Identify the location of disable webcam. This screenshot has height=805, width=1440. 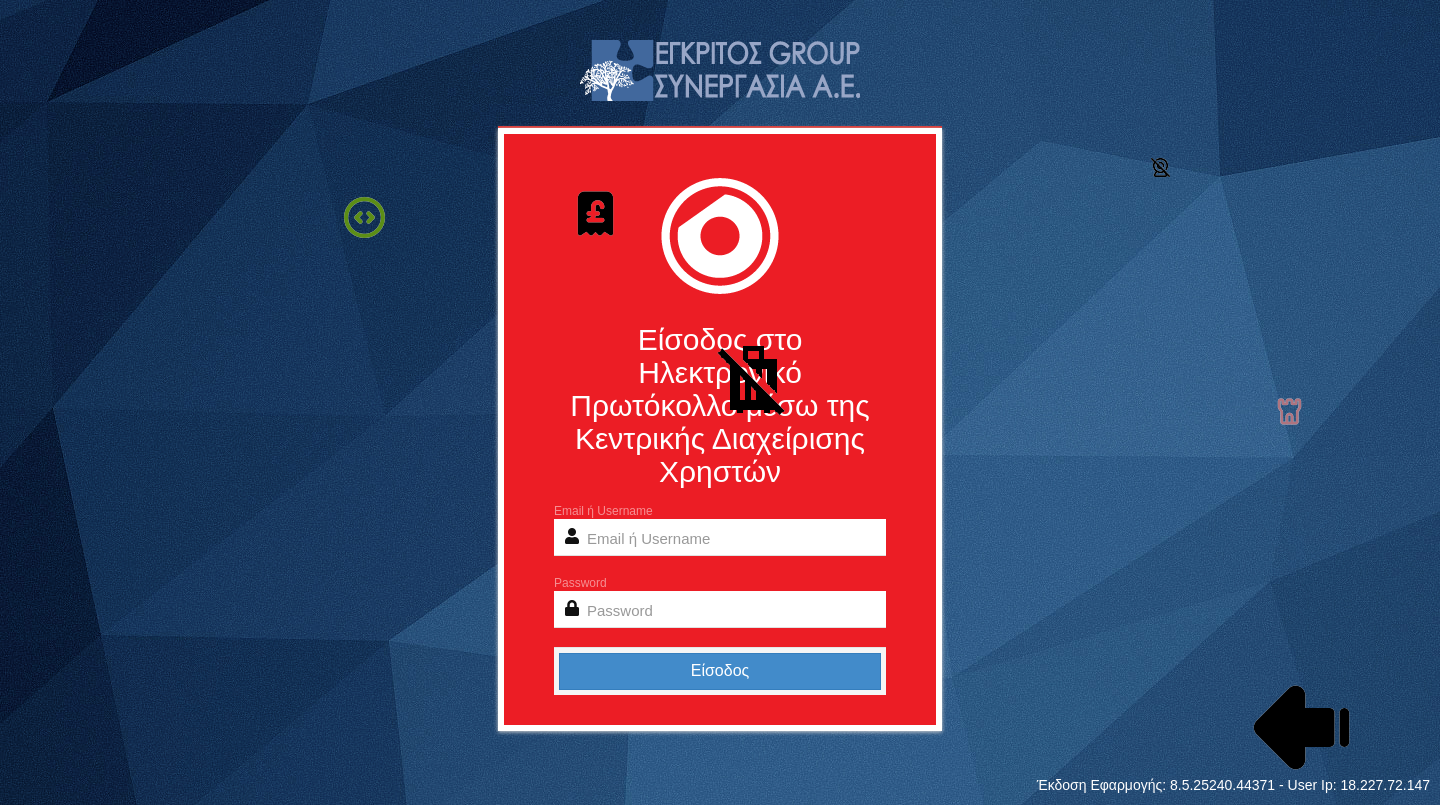
(1160, 167).